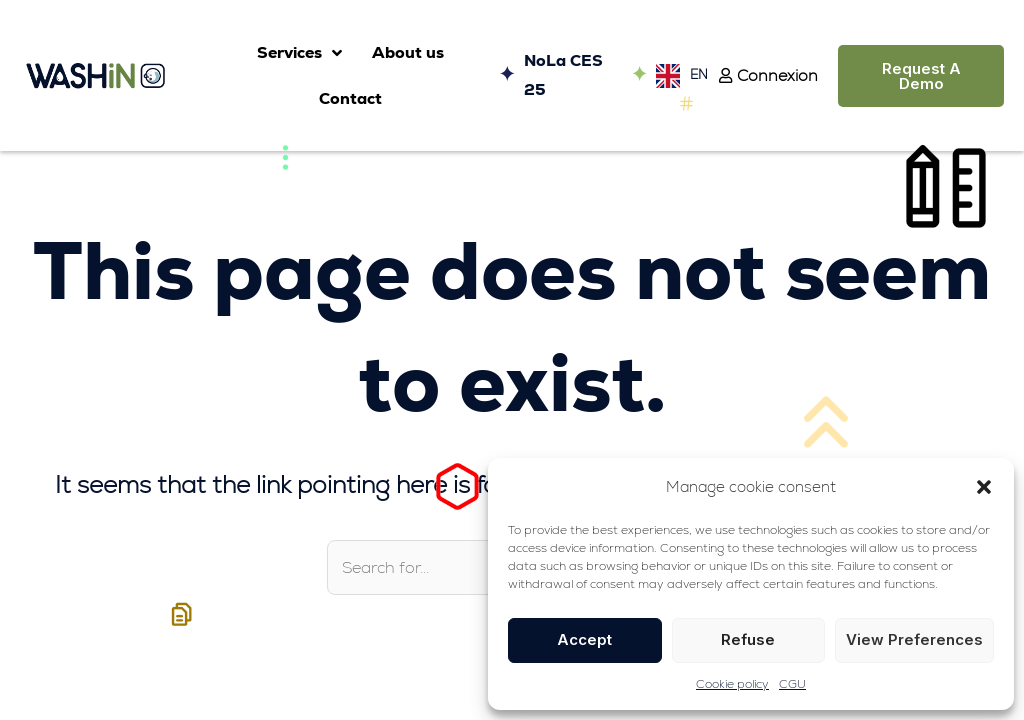  I want to click on open additional options menu, so click(285, 157).